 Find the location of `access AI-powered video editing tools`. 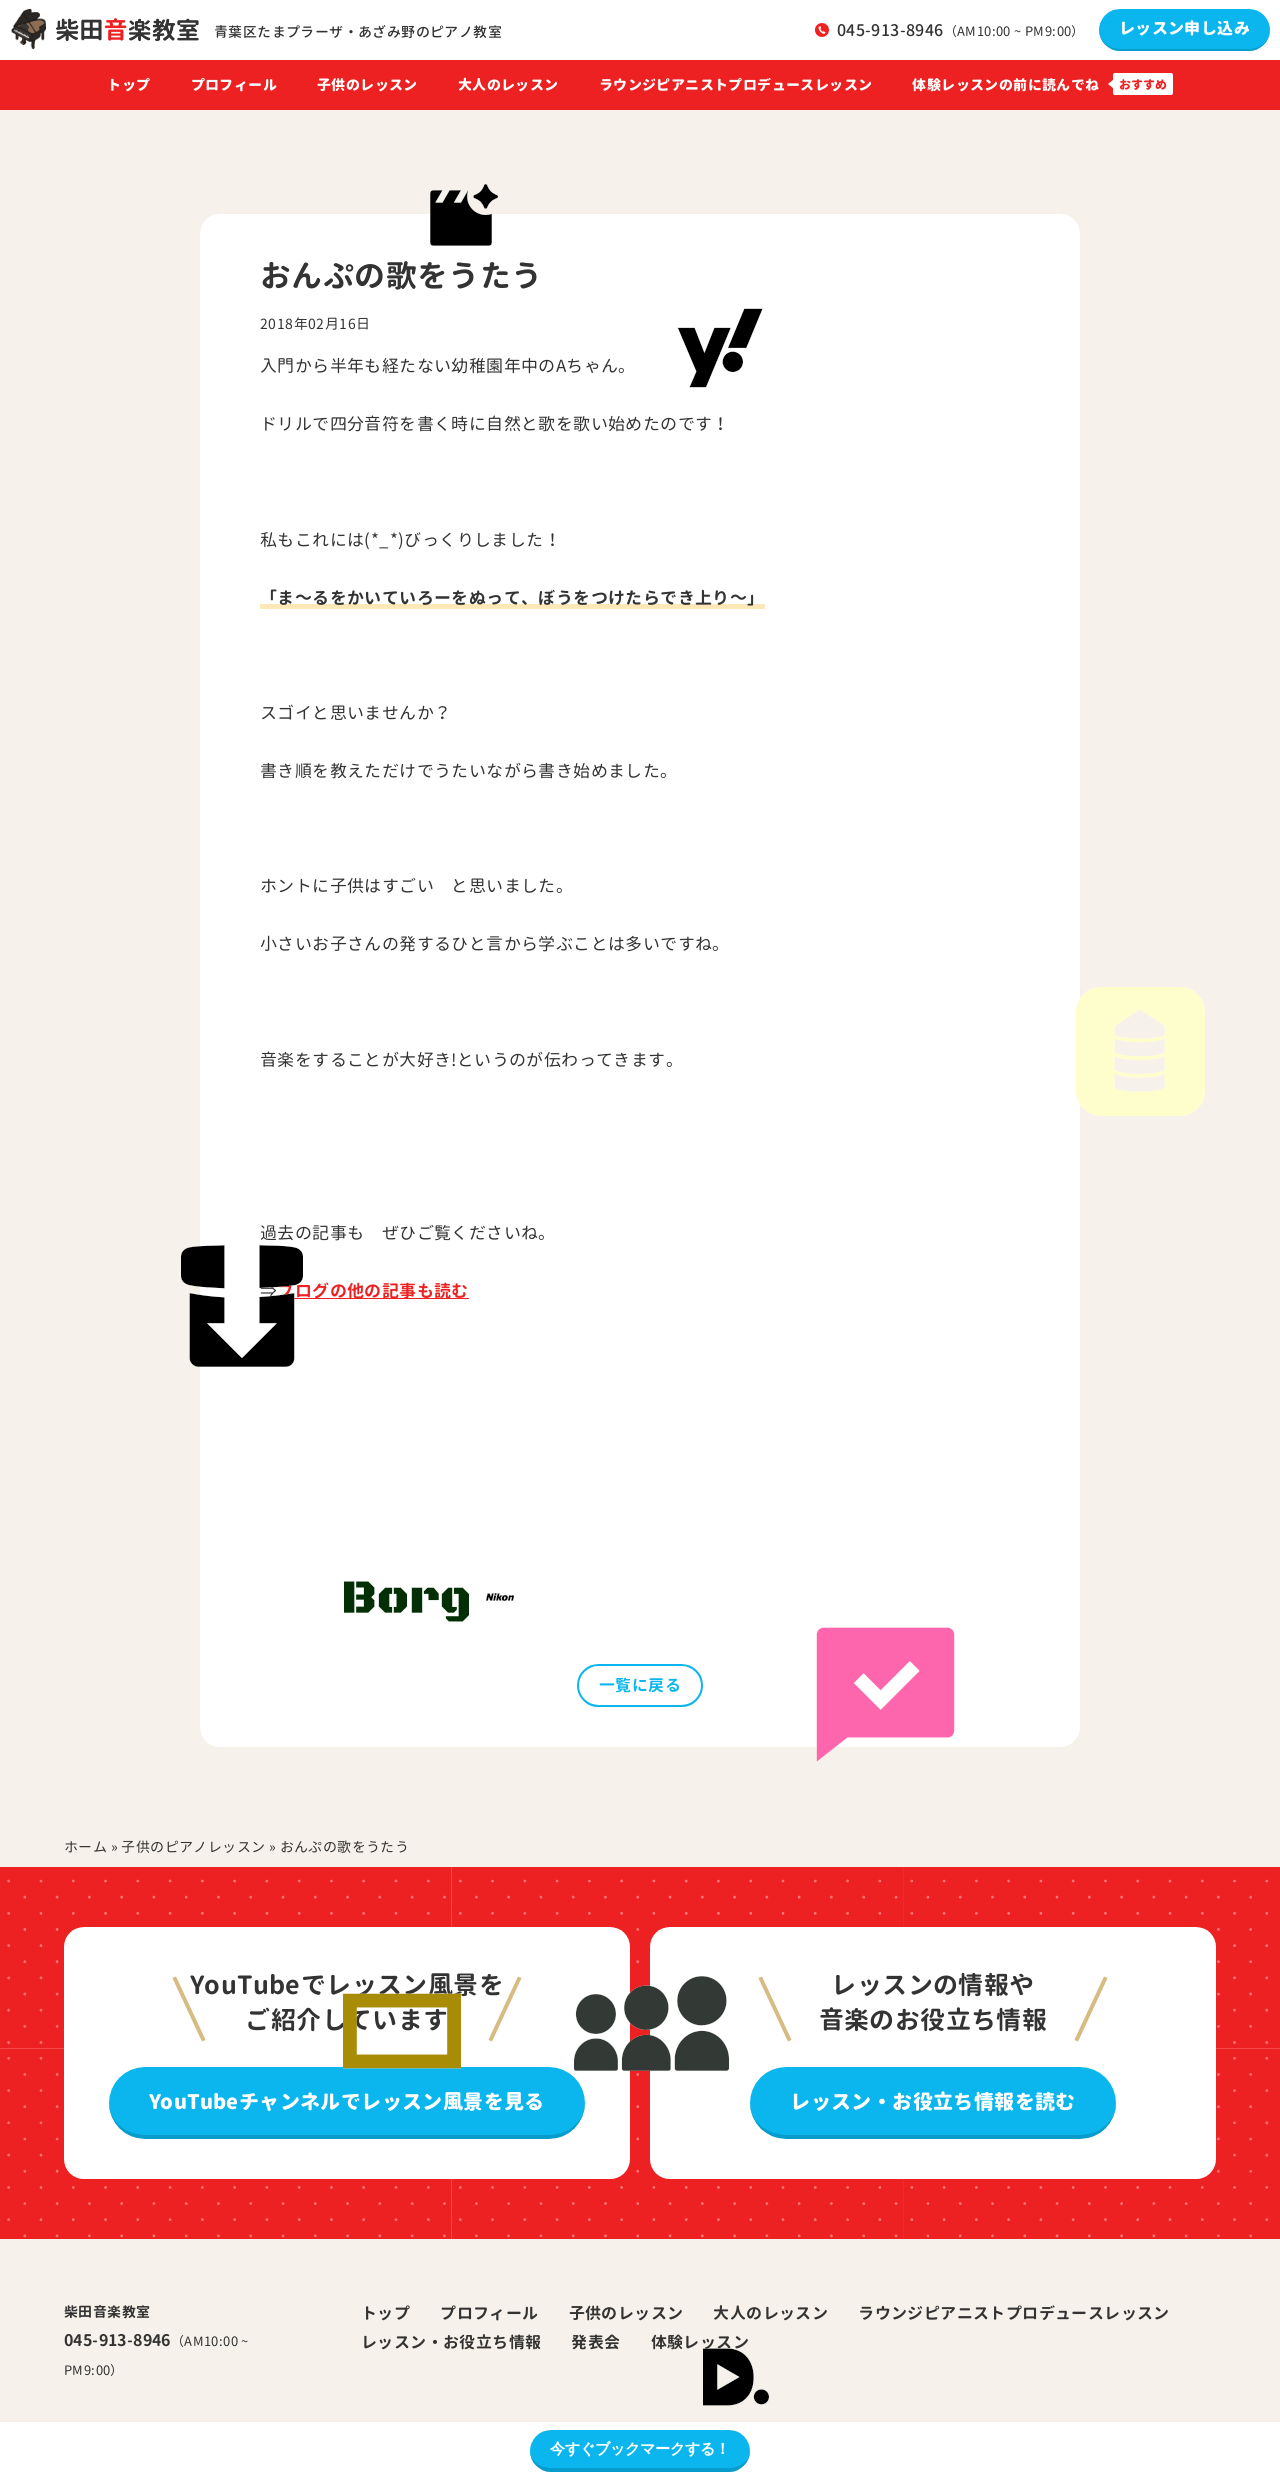

access AI-powered video editing tools is located at coordinates (461, 218).